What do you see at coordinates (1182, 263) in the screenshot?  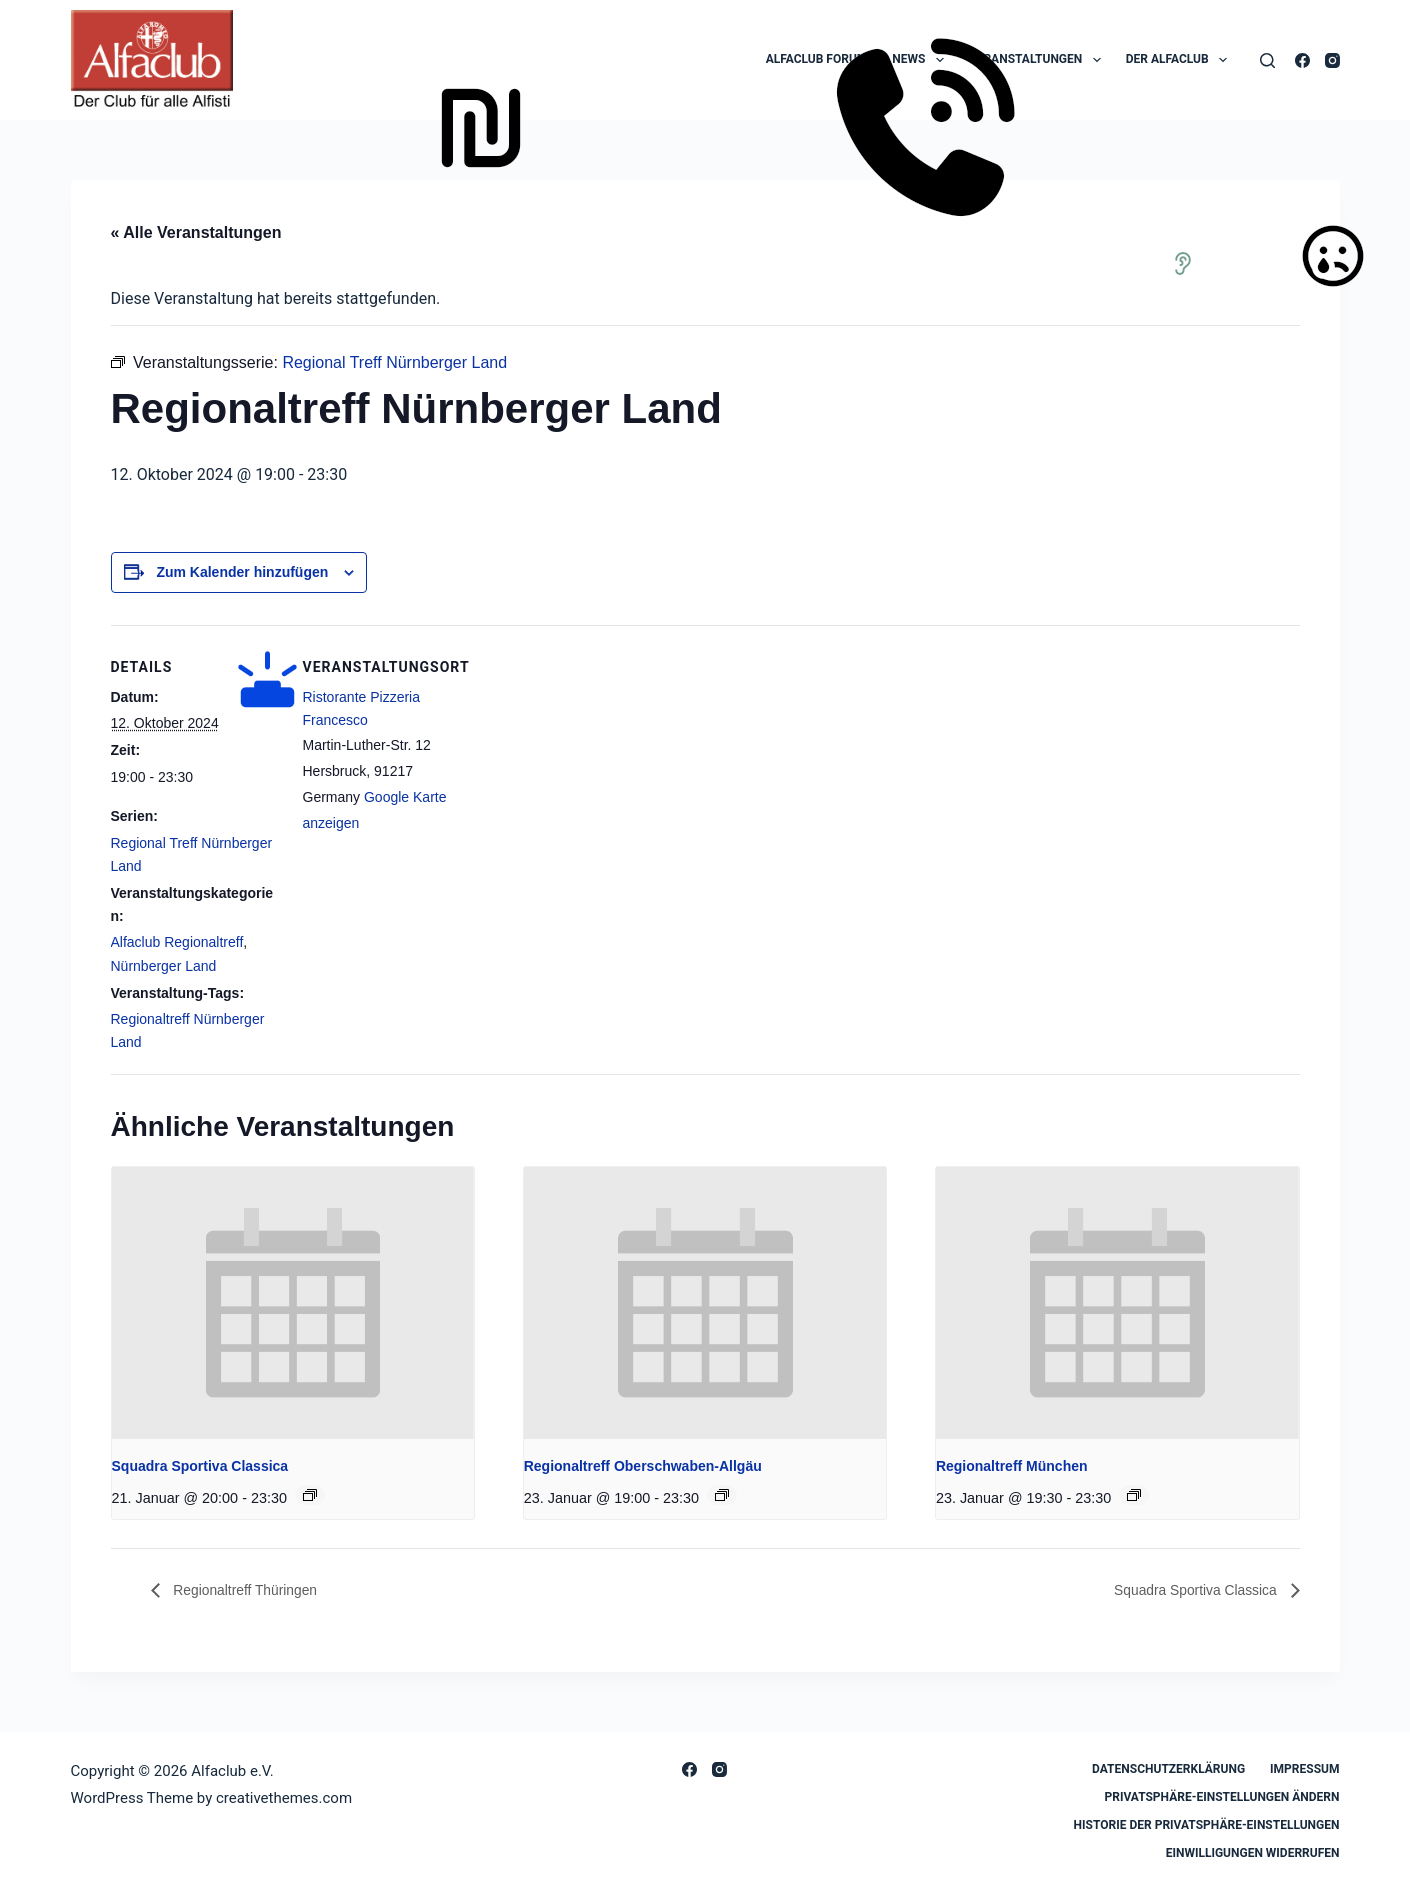 I see `access audio or sound settings` at bounding box center [1182, 263].